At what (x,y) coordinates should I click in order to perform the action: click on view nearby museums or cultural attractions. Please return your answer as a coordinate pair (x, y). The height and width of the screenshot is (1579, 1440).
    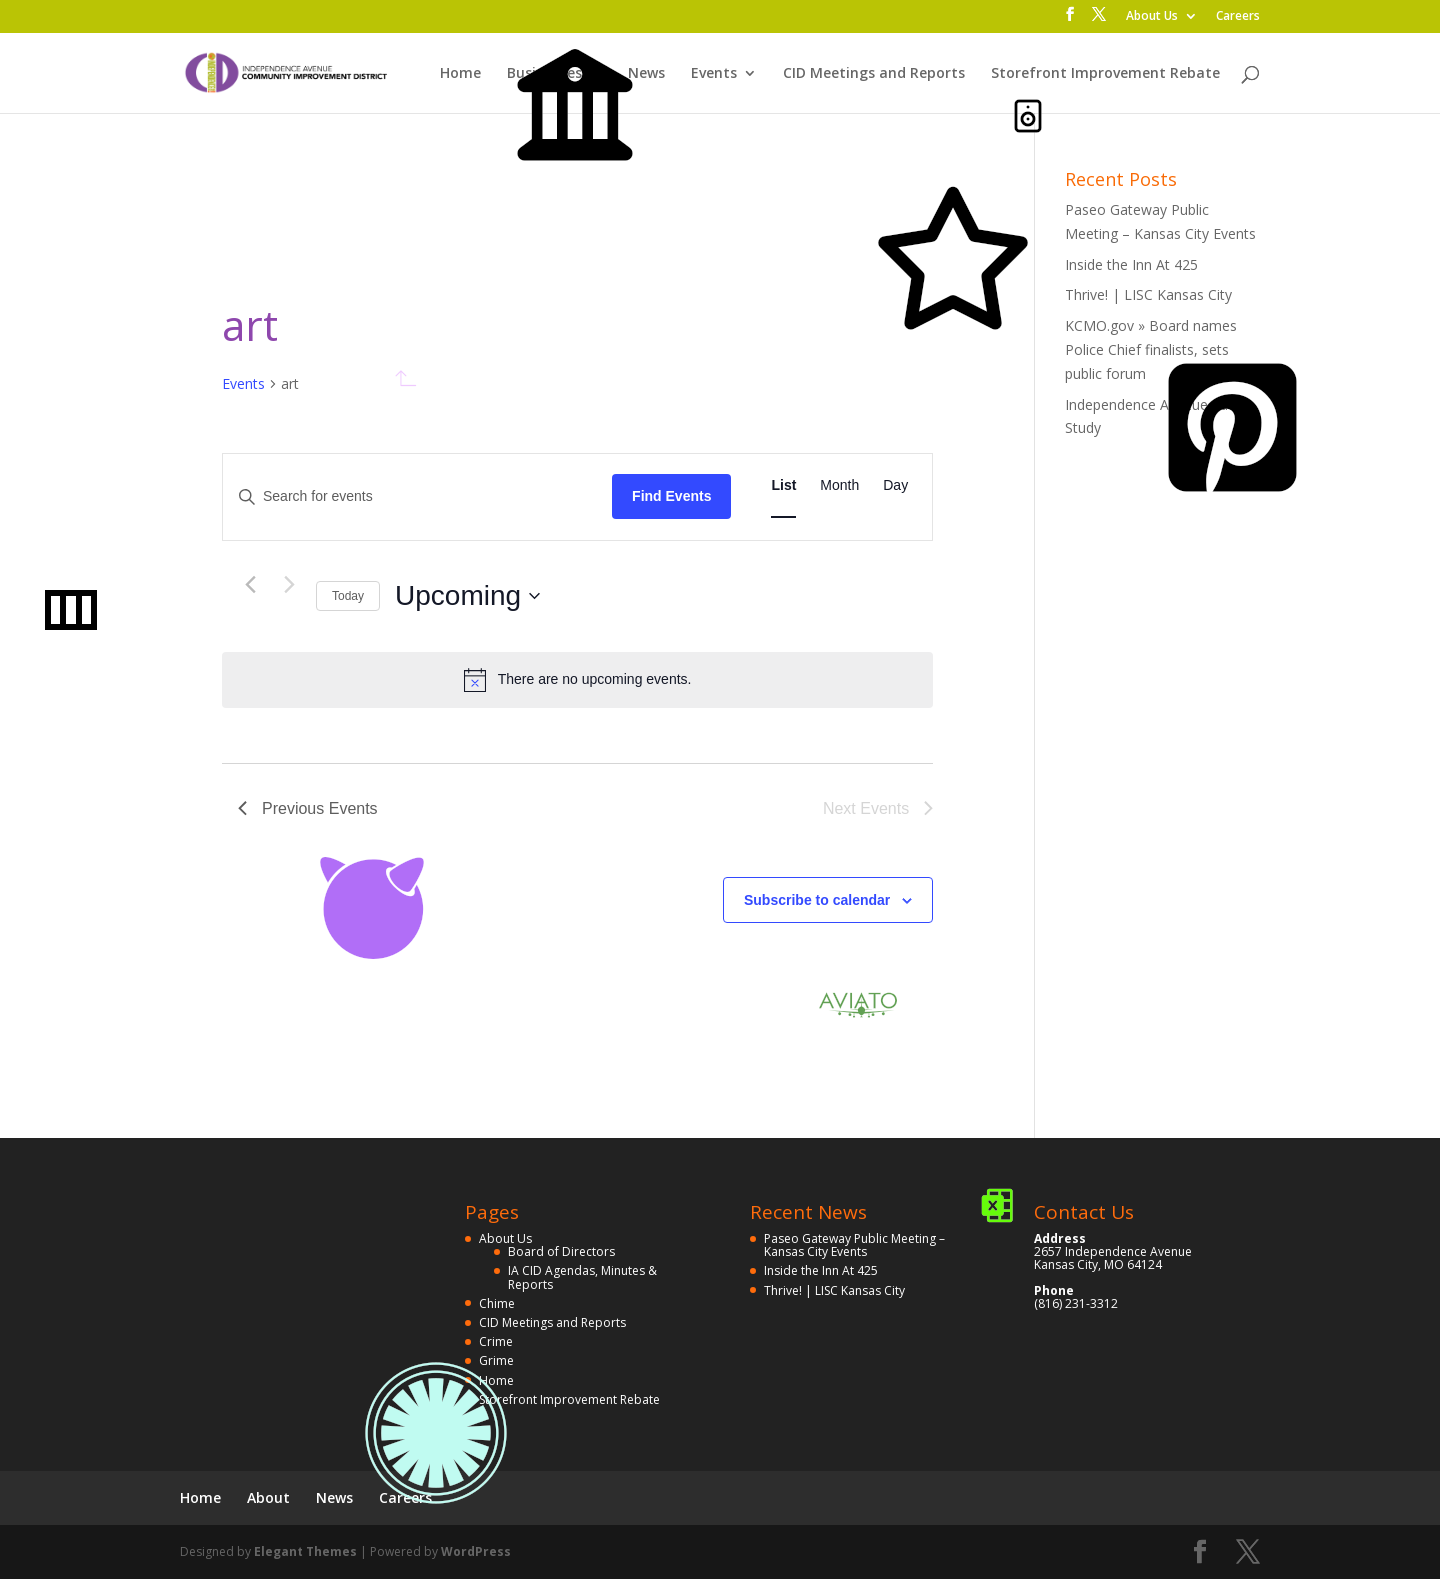
    Looking at the image, I should click on (575, 103).